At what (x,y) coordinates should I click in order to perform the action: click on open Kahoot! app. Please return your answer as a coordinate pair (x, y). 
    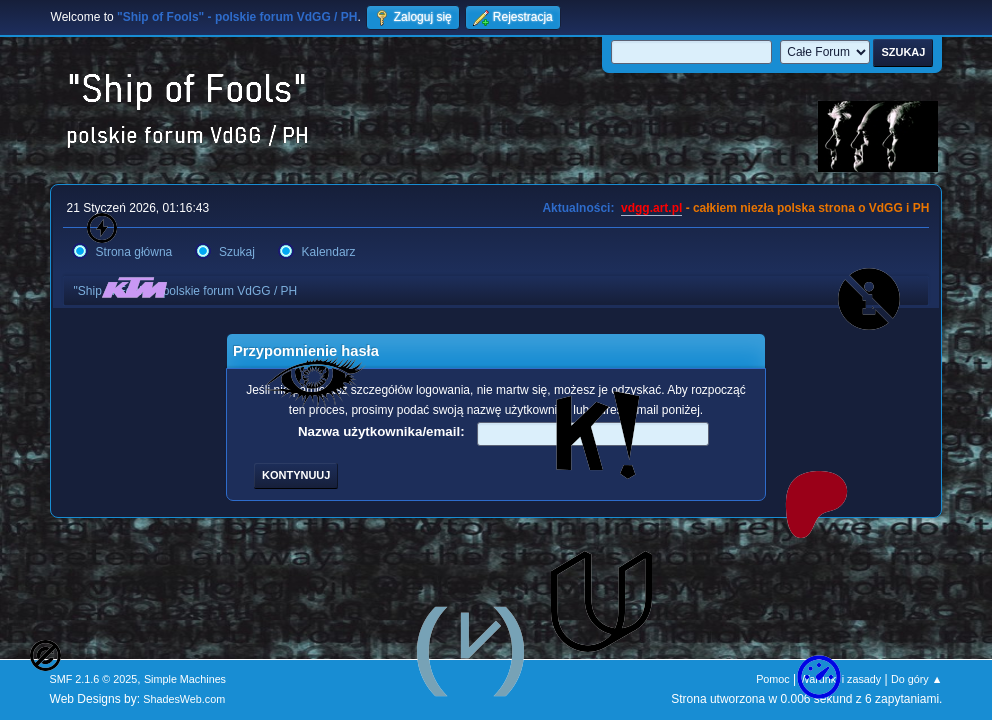
    Looking at the image, I should click on (598, 435).